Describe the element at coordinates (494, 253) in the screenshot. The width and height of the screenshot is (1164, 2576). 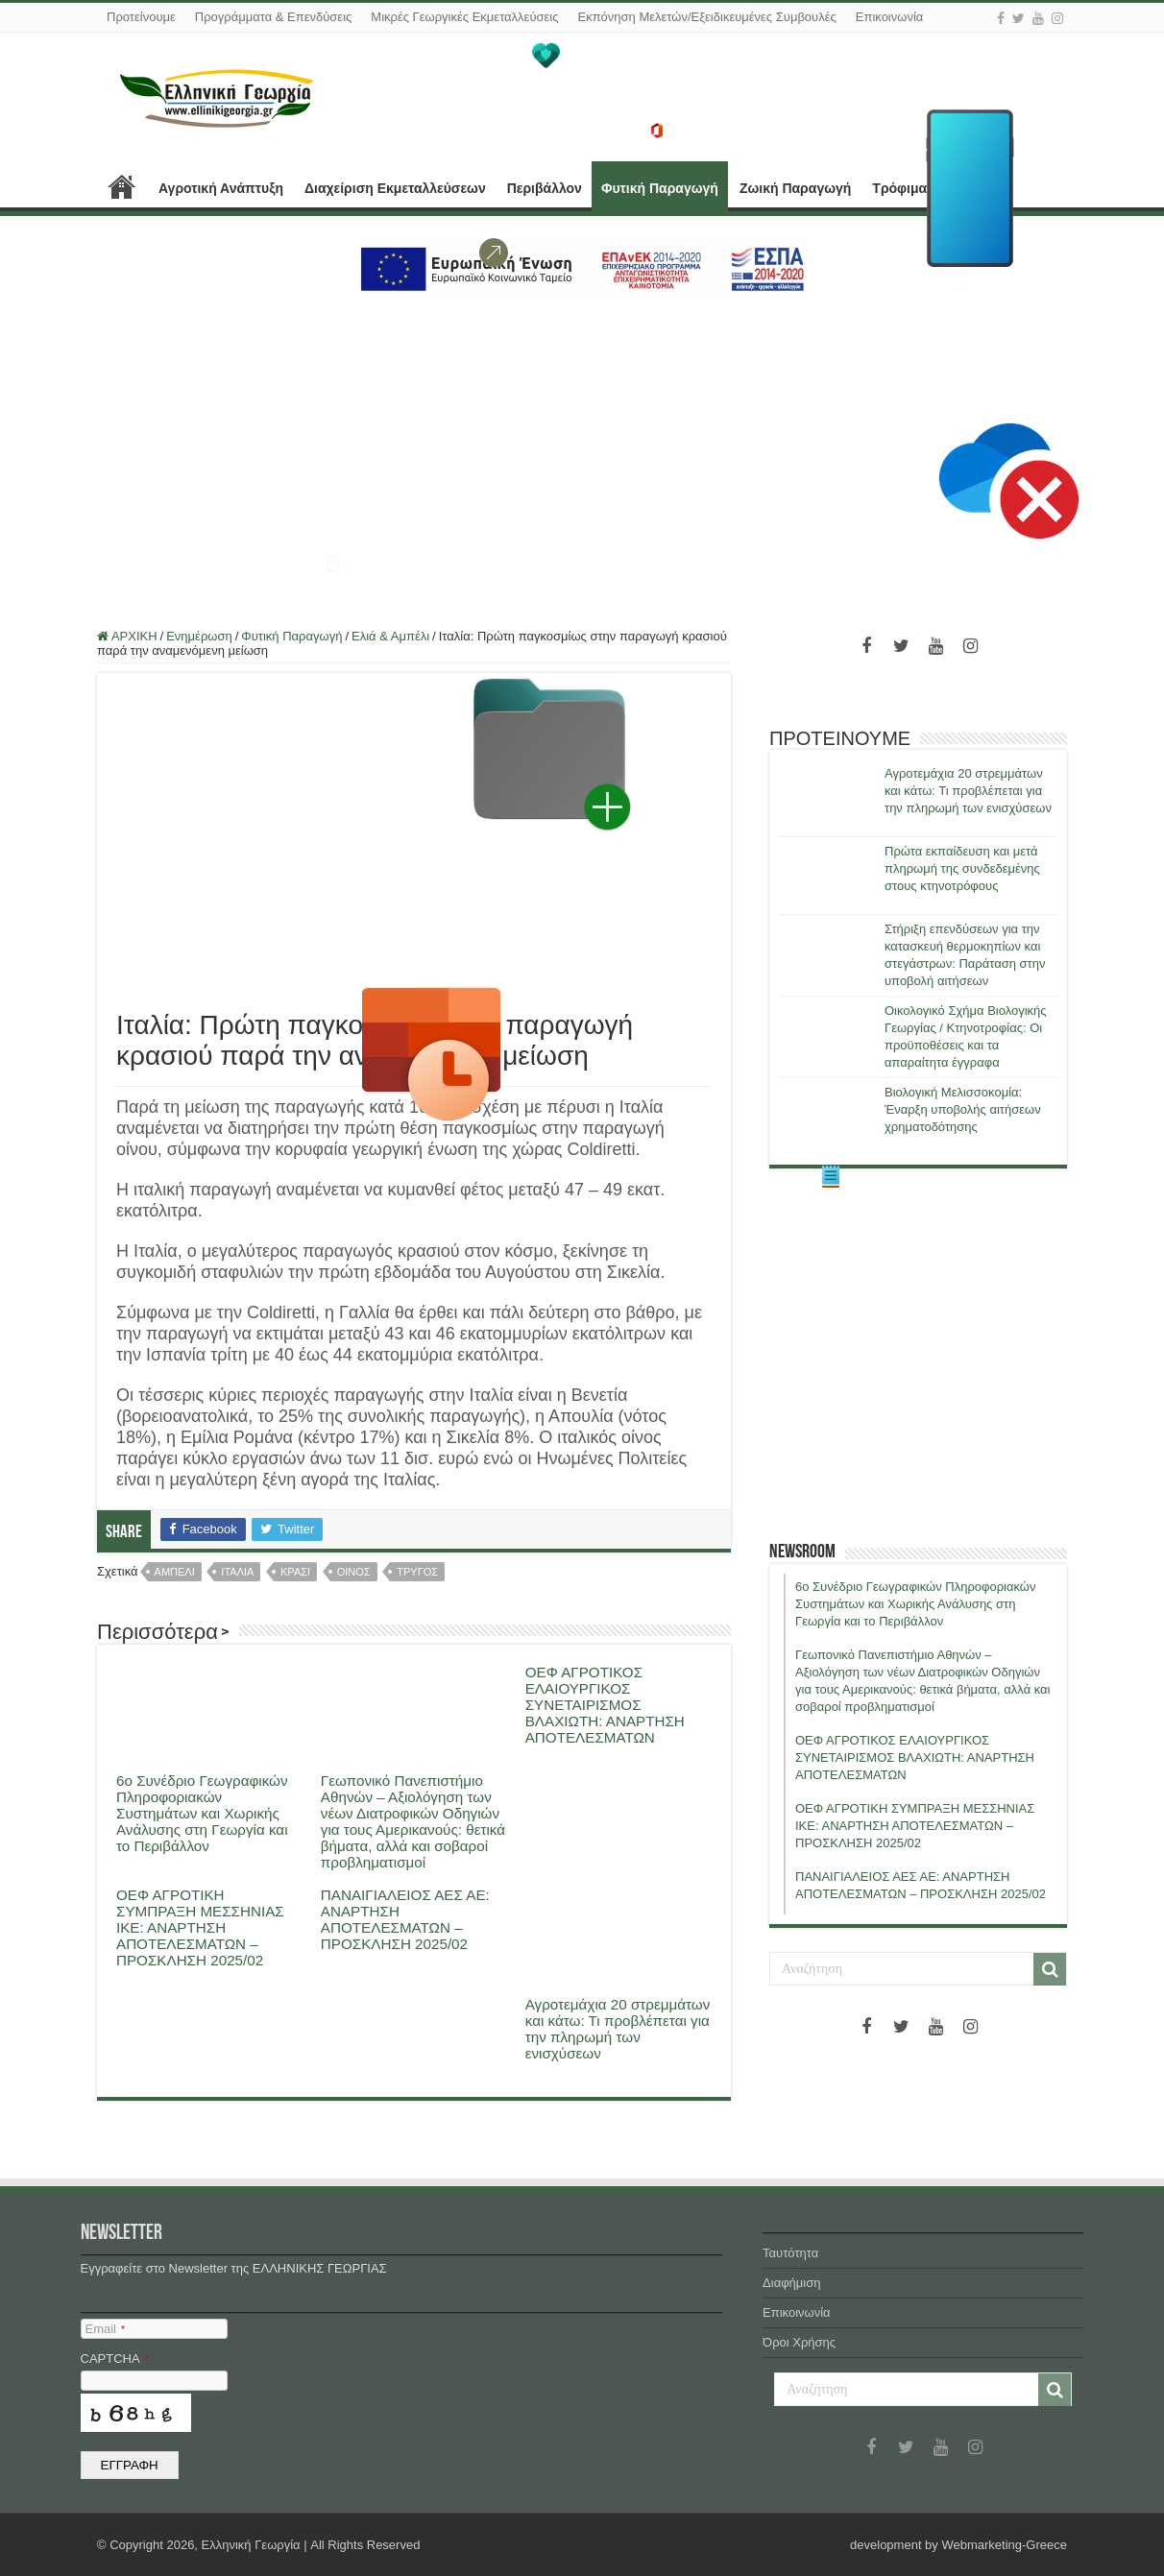
I see `indicates a symbolic link or shortcut to another file` at that location.